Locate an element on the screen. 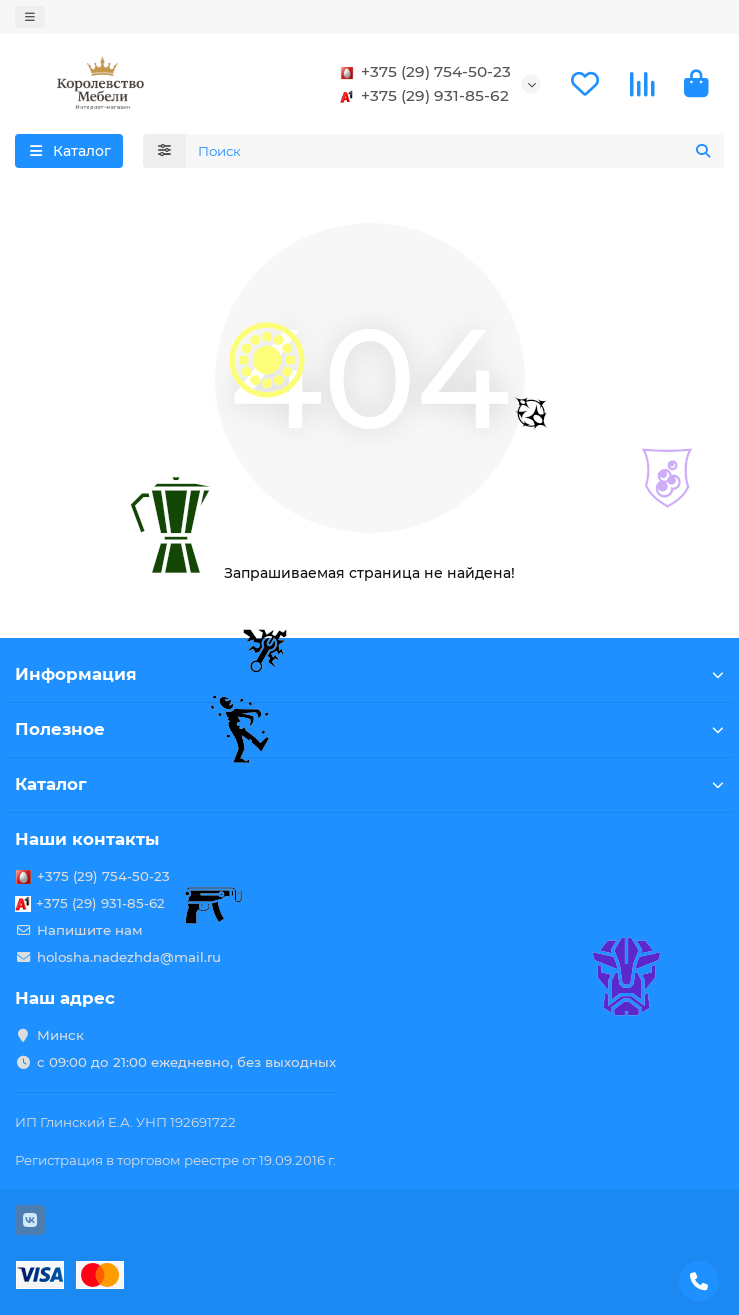 The width and height of the screenshot is (739, 1315). browse coffee brewing recipes is located at coordinates (176, 525).